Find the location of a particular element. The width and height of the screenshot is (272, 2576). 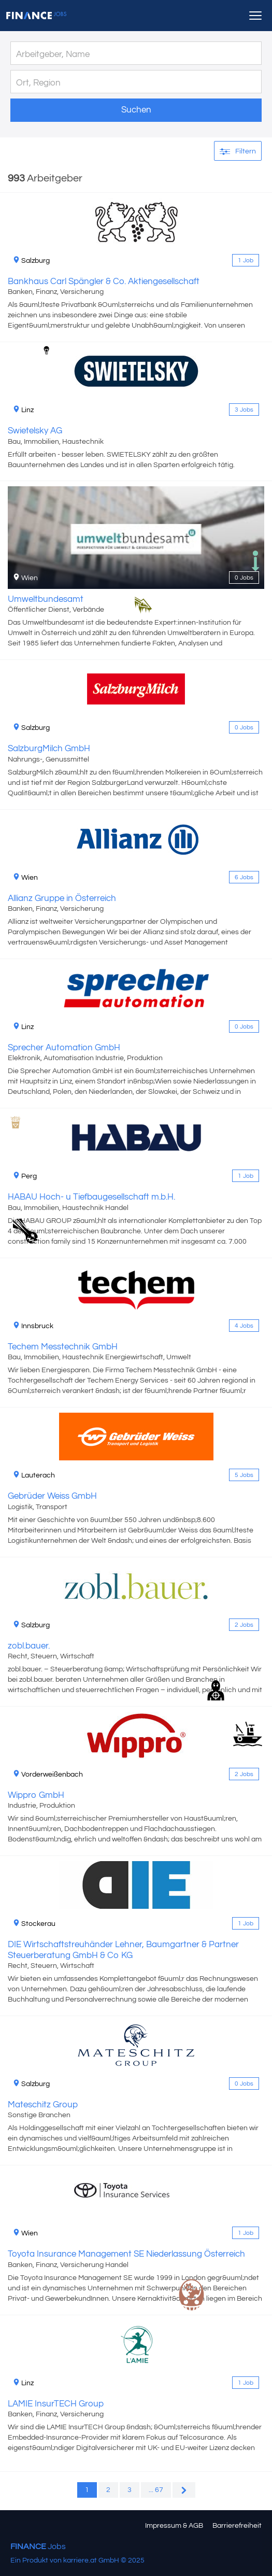

indicates a falling or dropping action in gameplay is located at coordinates (255, 561).